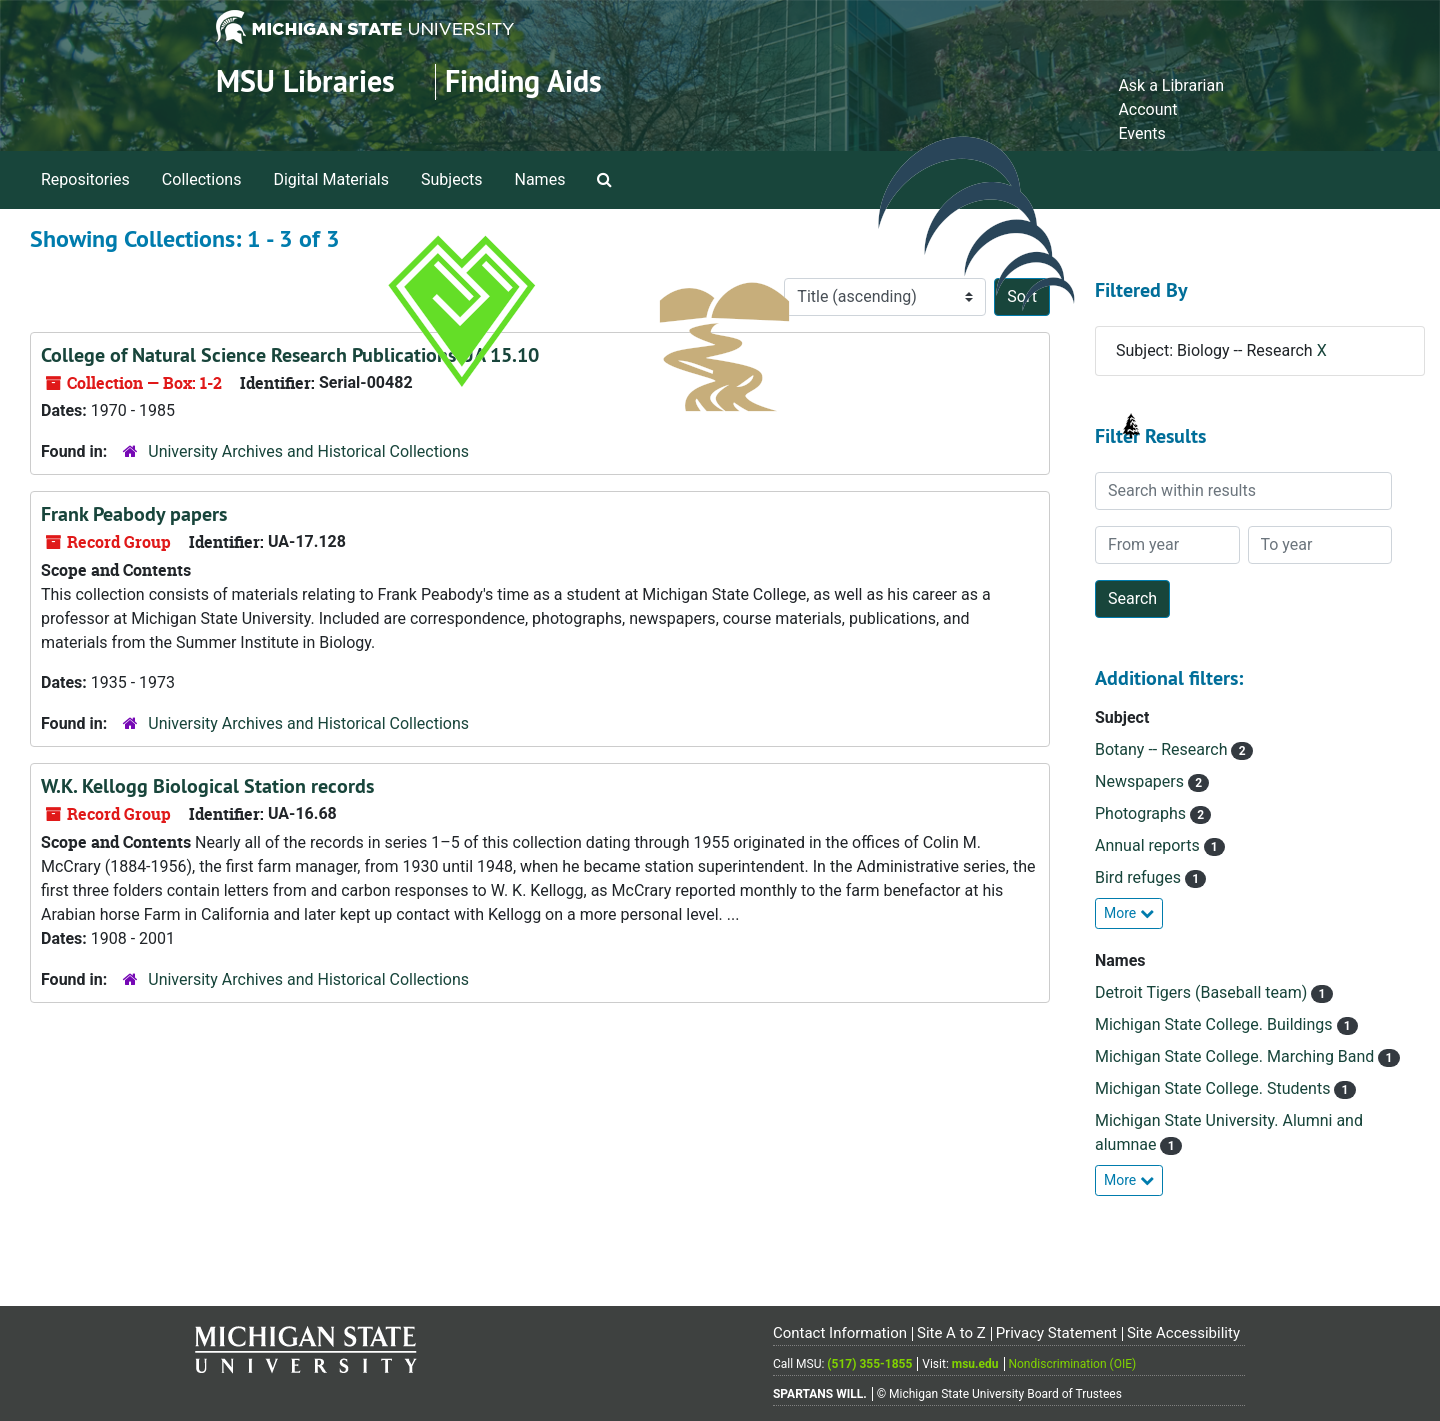  What do you see at coordinates (1131, 425) in the screenshot?
I see `indicates a forest or nature area on a map` at bounding box center [1131, 425].